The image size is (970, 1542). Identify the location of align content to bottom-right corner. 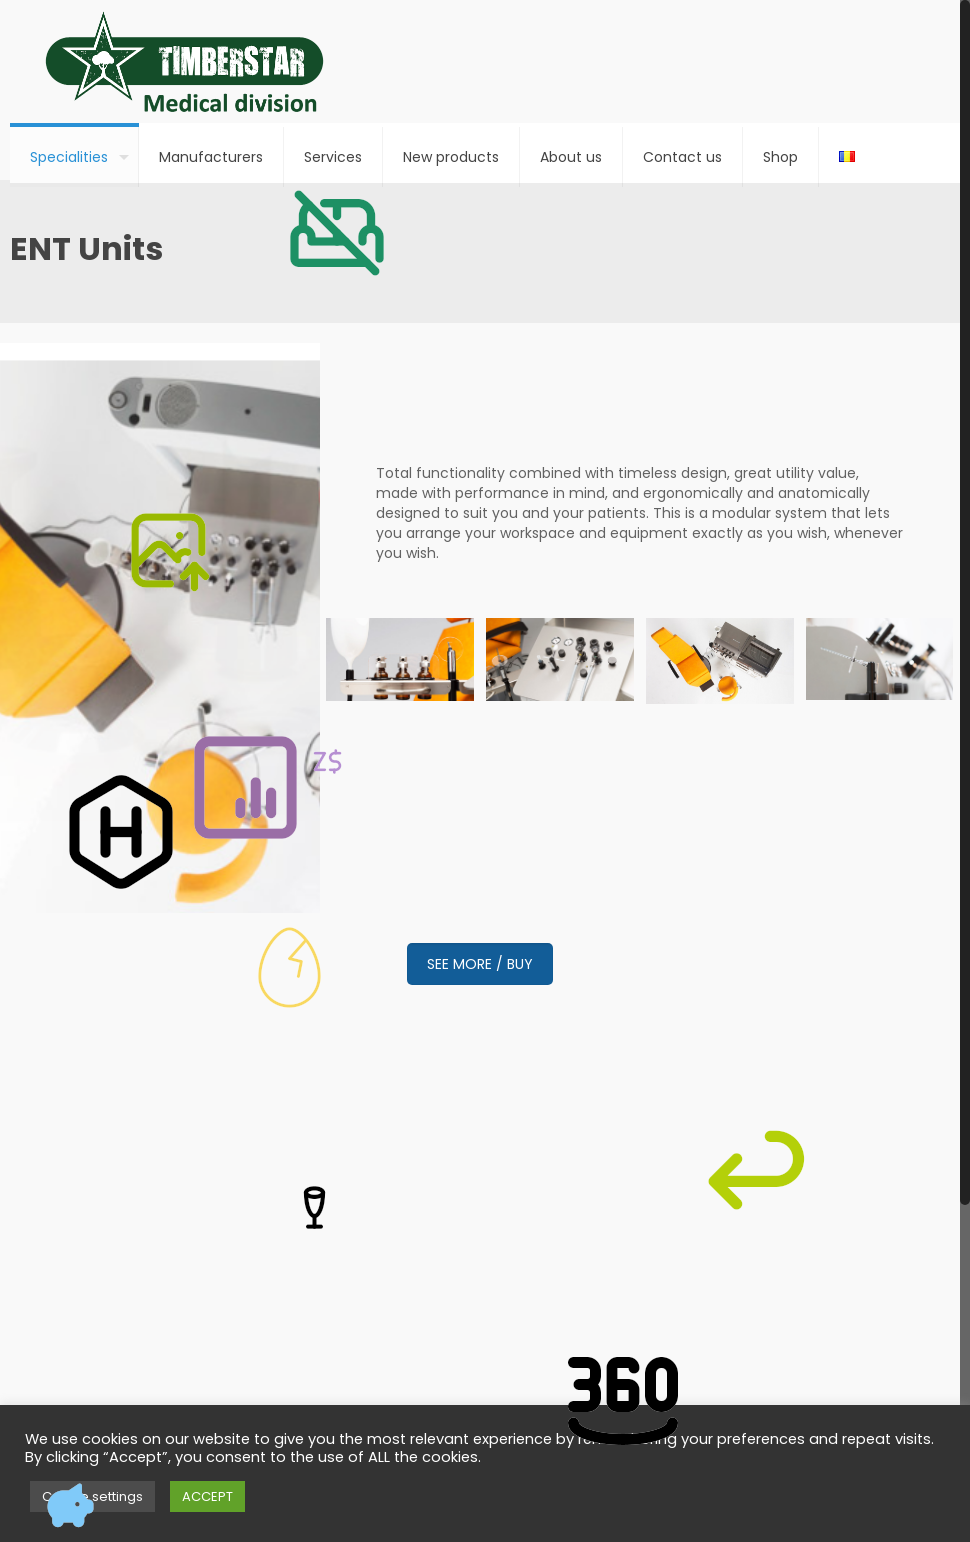
(245, 787).